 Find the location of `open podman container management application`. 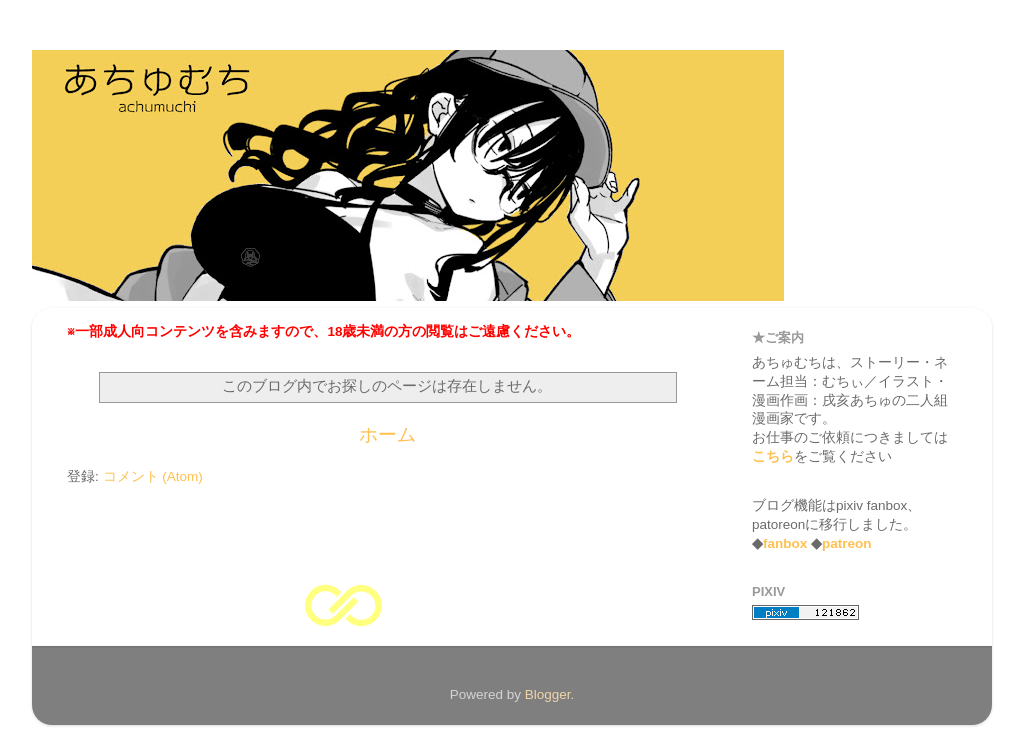

open podman container management application is located at coordinates (250, 257).